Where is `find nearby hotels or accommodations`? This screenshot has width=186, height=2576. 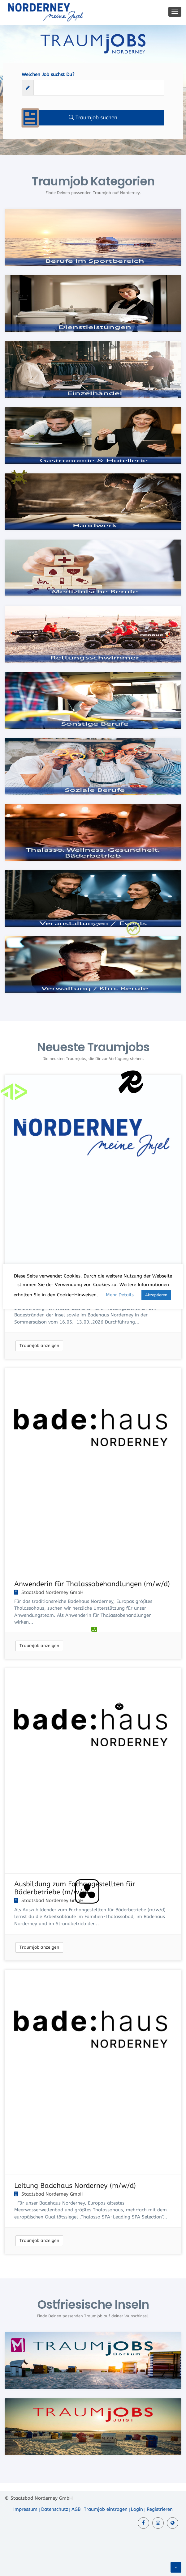 find nearby hotels or accommodations is located at coordinates (23, 297).